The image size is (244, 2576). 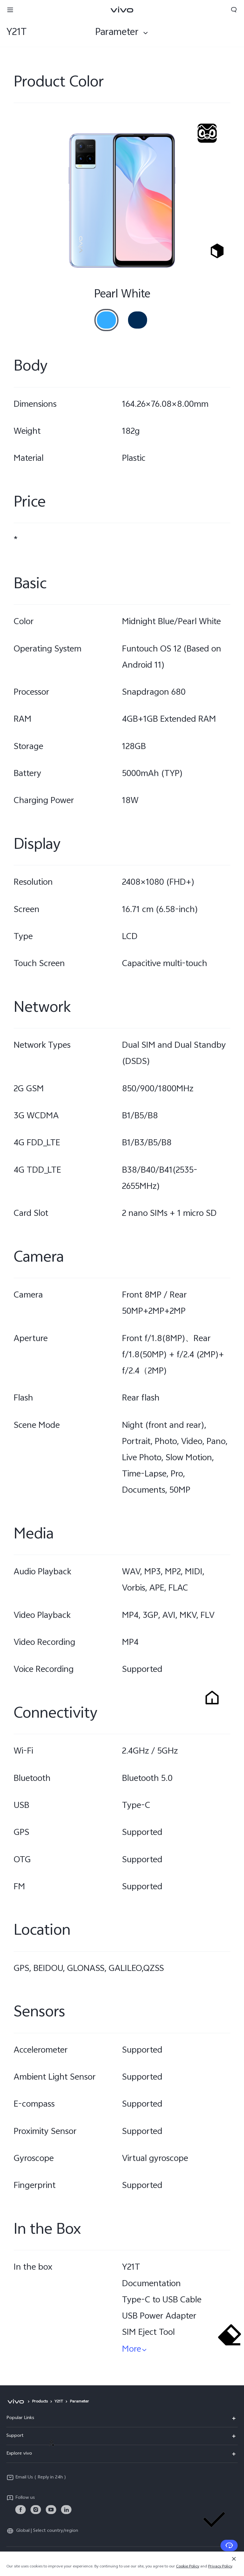 I want to click on open the duolingo language learning app, so click(x=207, y=133).